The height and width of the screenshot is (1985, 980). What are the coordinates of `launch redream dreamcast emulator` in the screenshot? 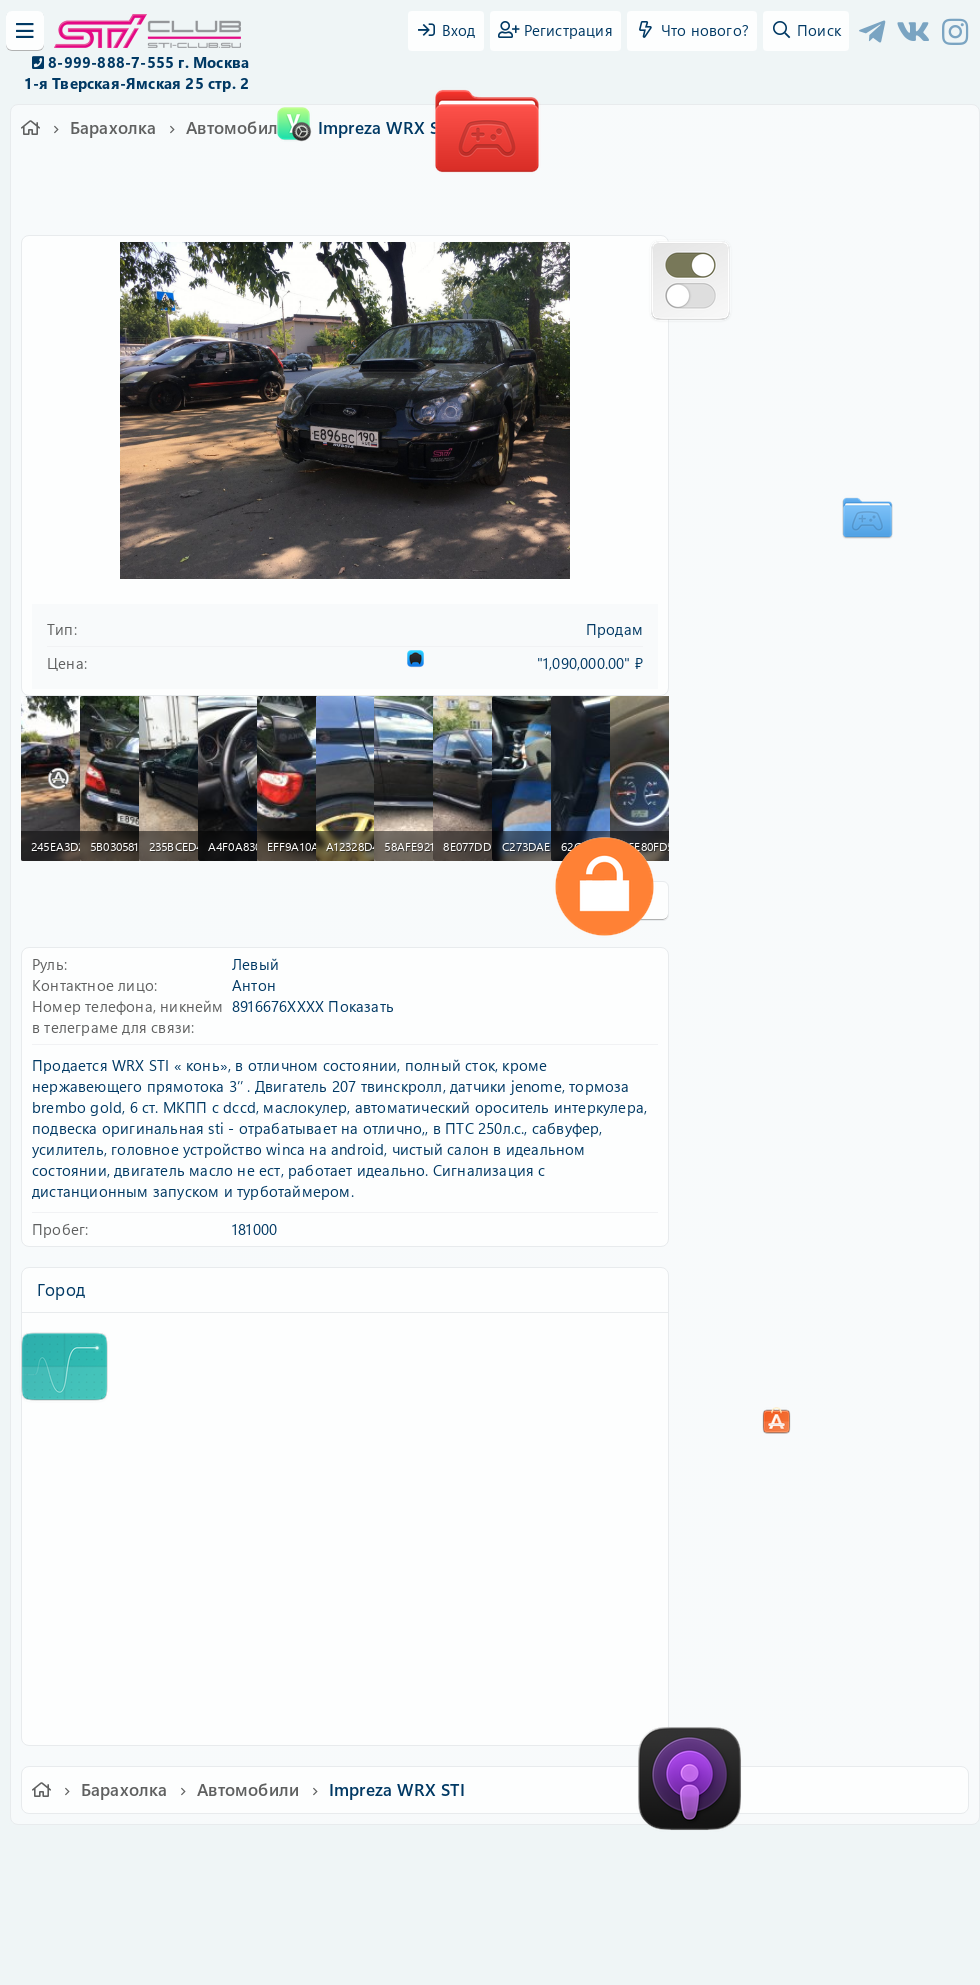 It's located at (415, 658).